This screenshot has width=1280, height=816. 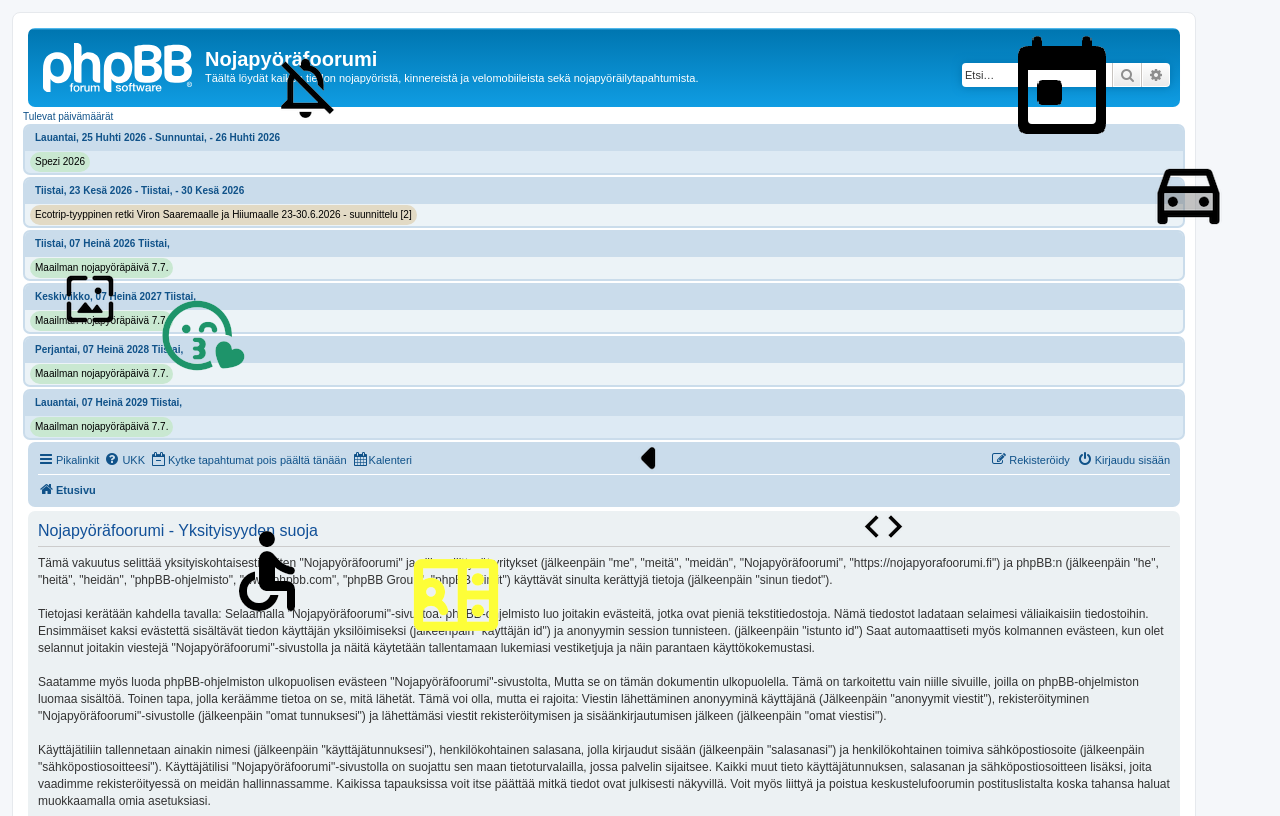 I want to click on start or join a video conference, so click(x=456, y=595).